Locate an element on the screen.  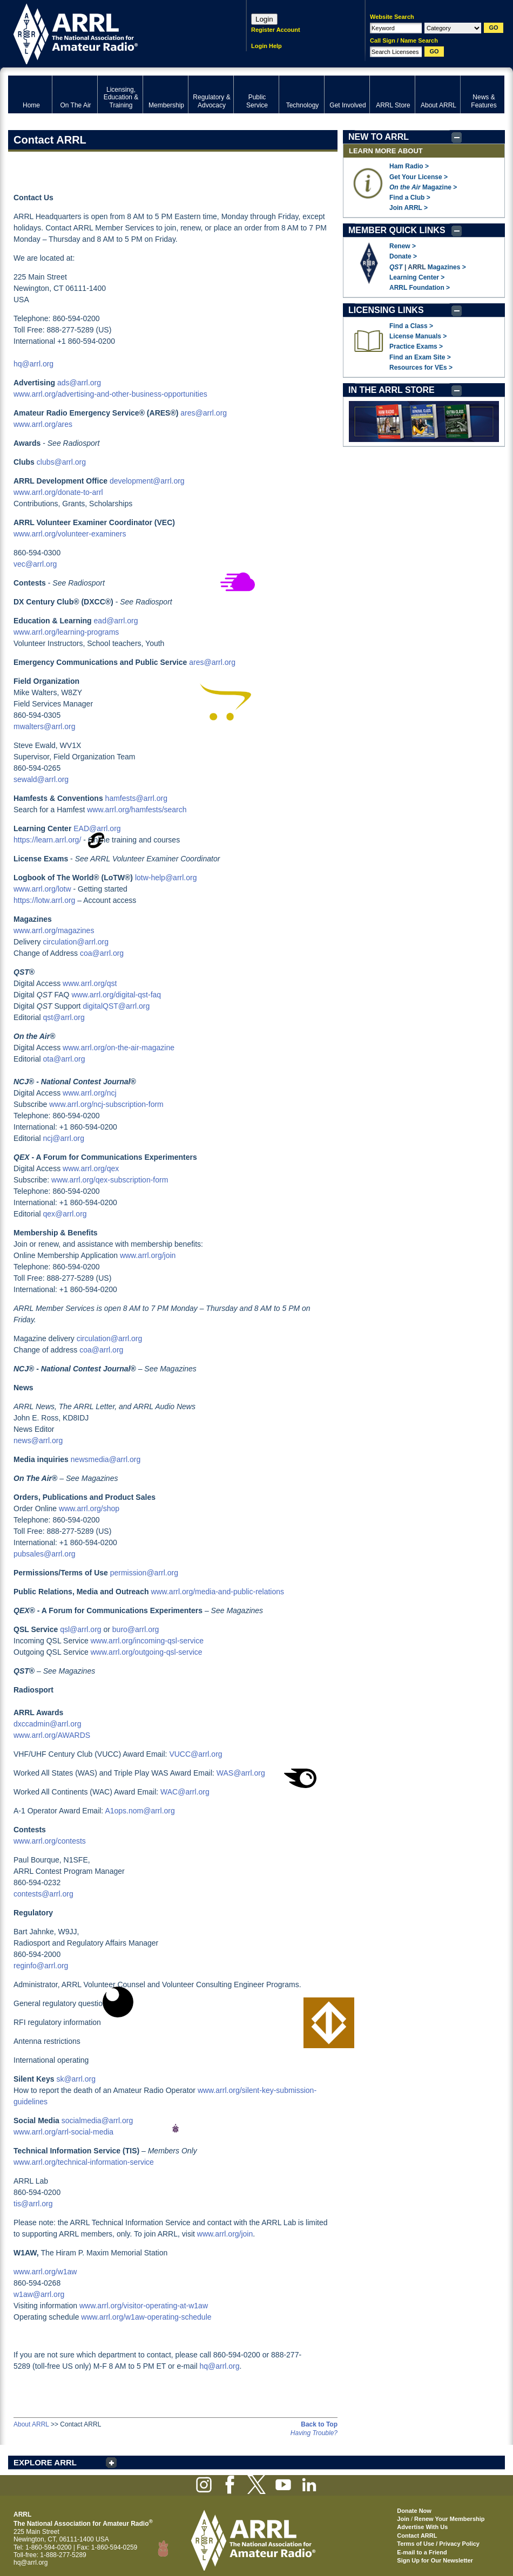
Schneider Electric company logo is located at coordinates (96, 840).